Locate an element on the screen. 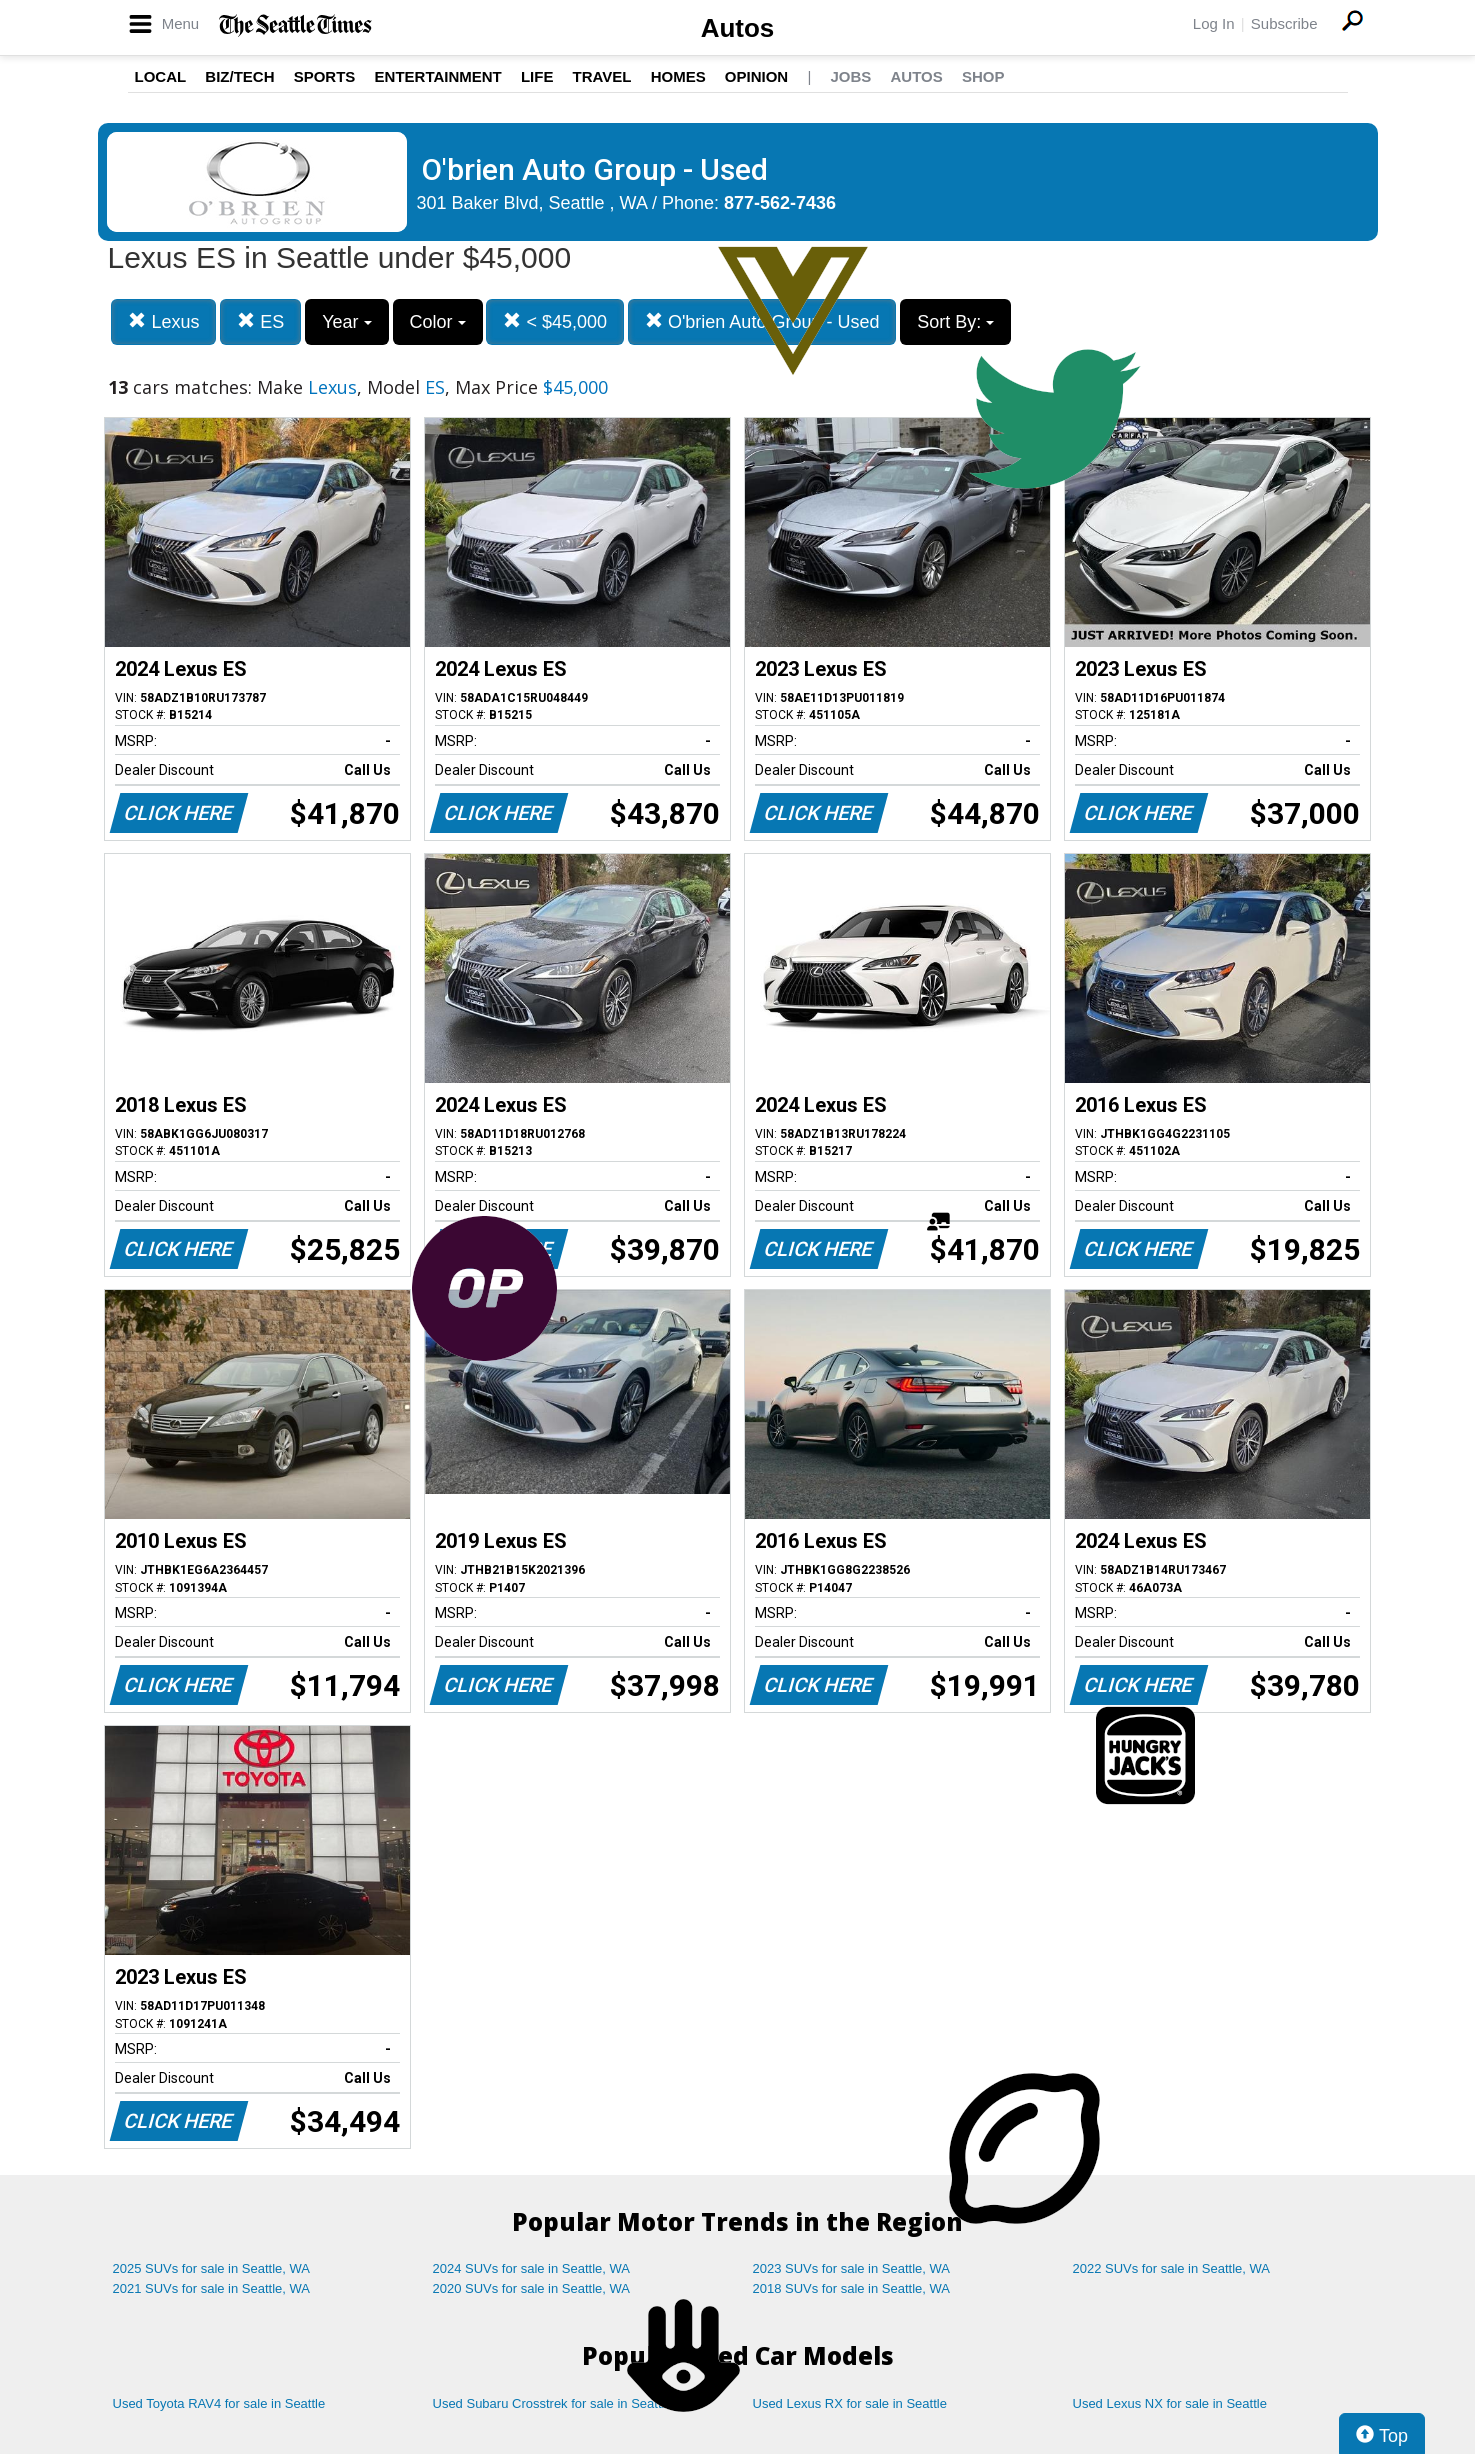 The image size is (1475, 2454). open the Hungry Jack's app is located at coordinates (1145, 1755).